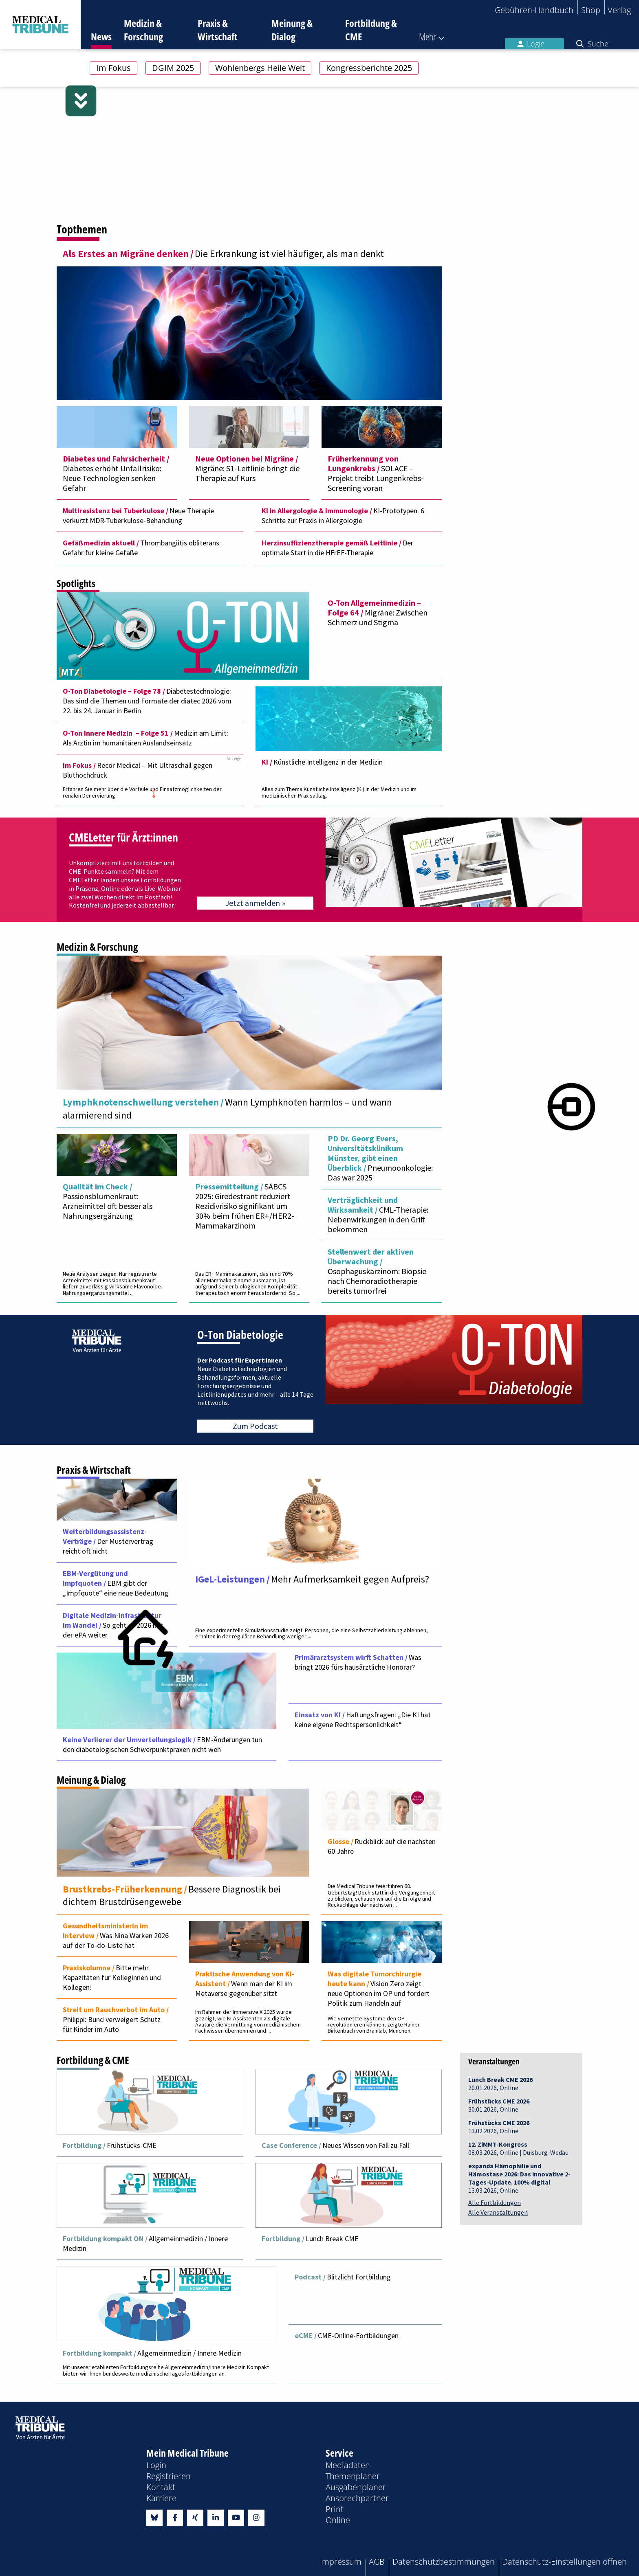  What do you see at coordinates (145, 1637) in the screenshot?
I see `home energy or power settings` at bounding box center [145, 1637].